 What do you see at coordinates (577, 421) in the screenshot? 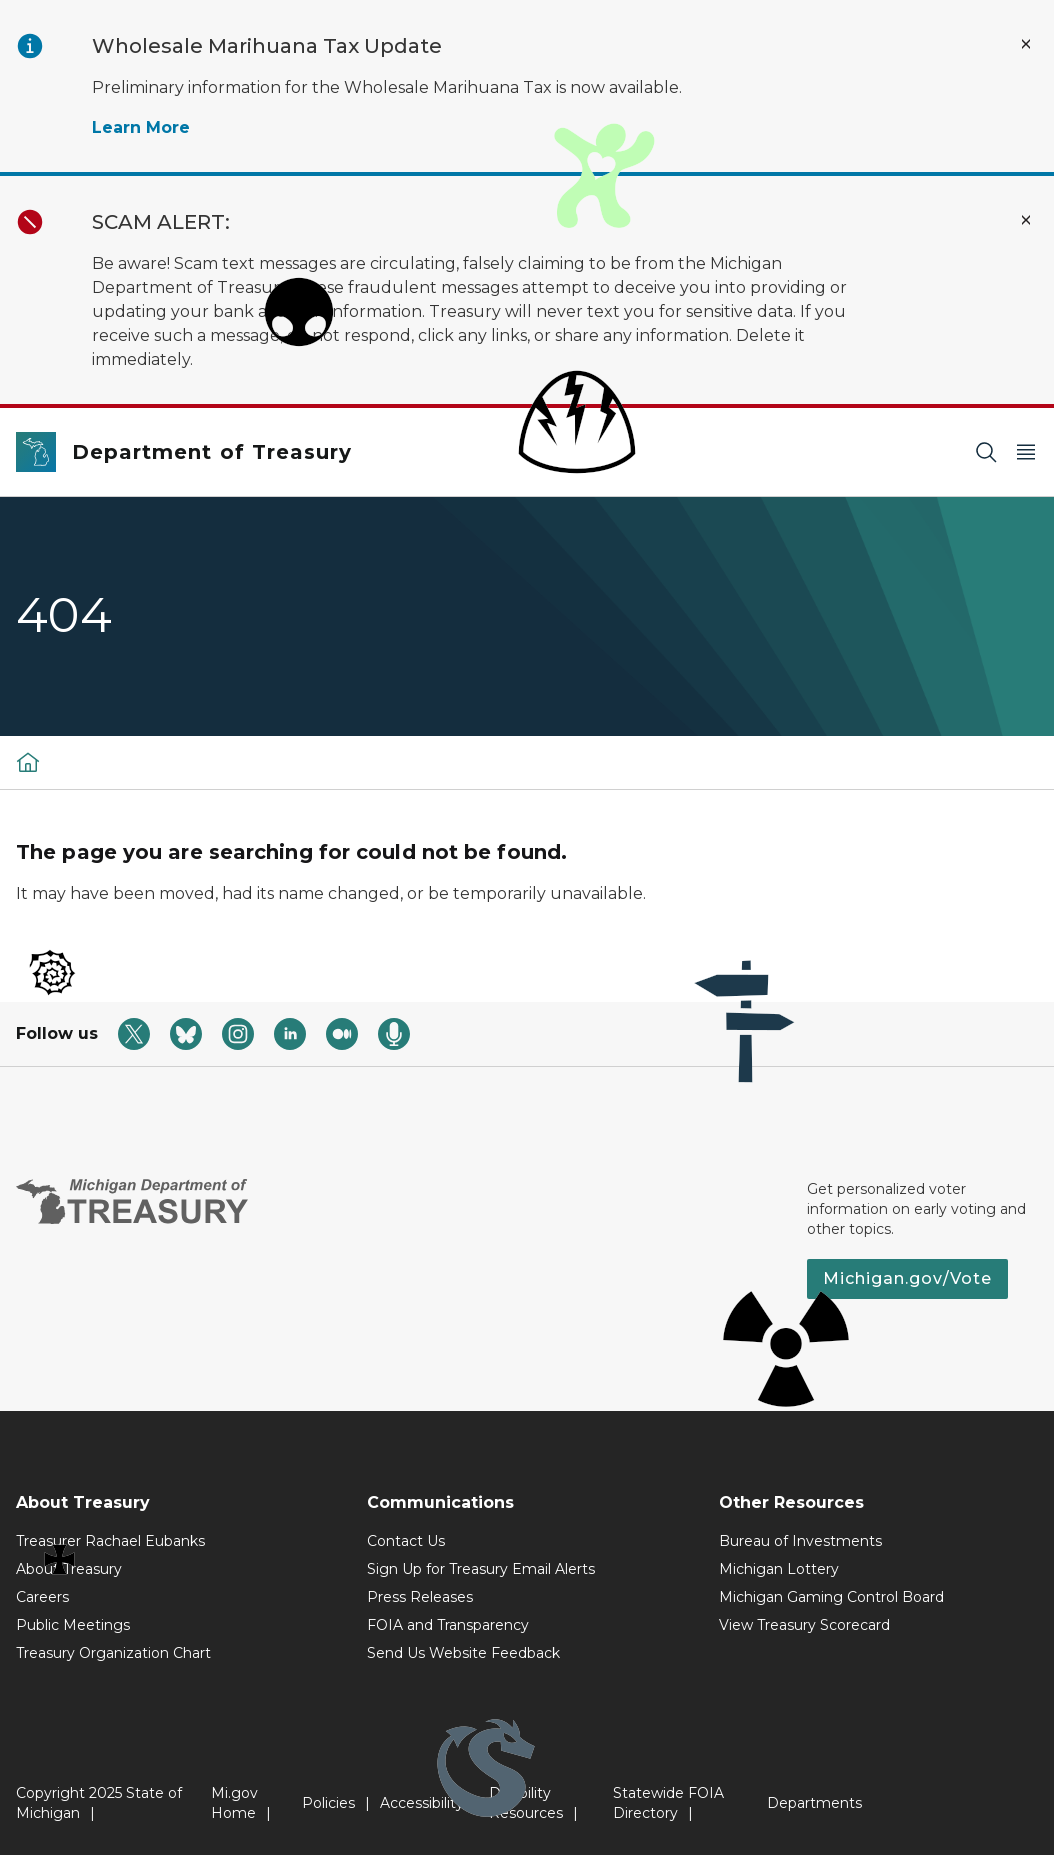
I see `activate energy shield or barrier` at bounding box center [577, 421].